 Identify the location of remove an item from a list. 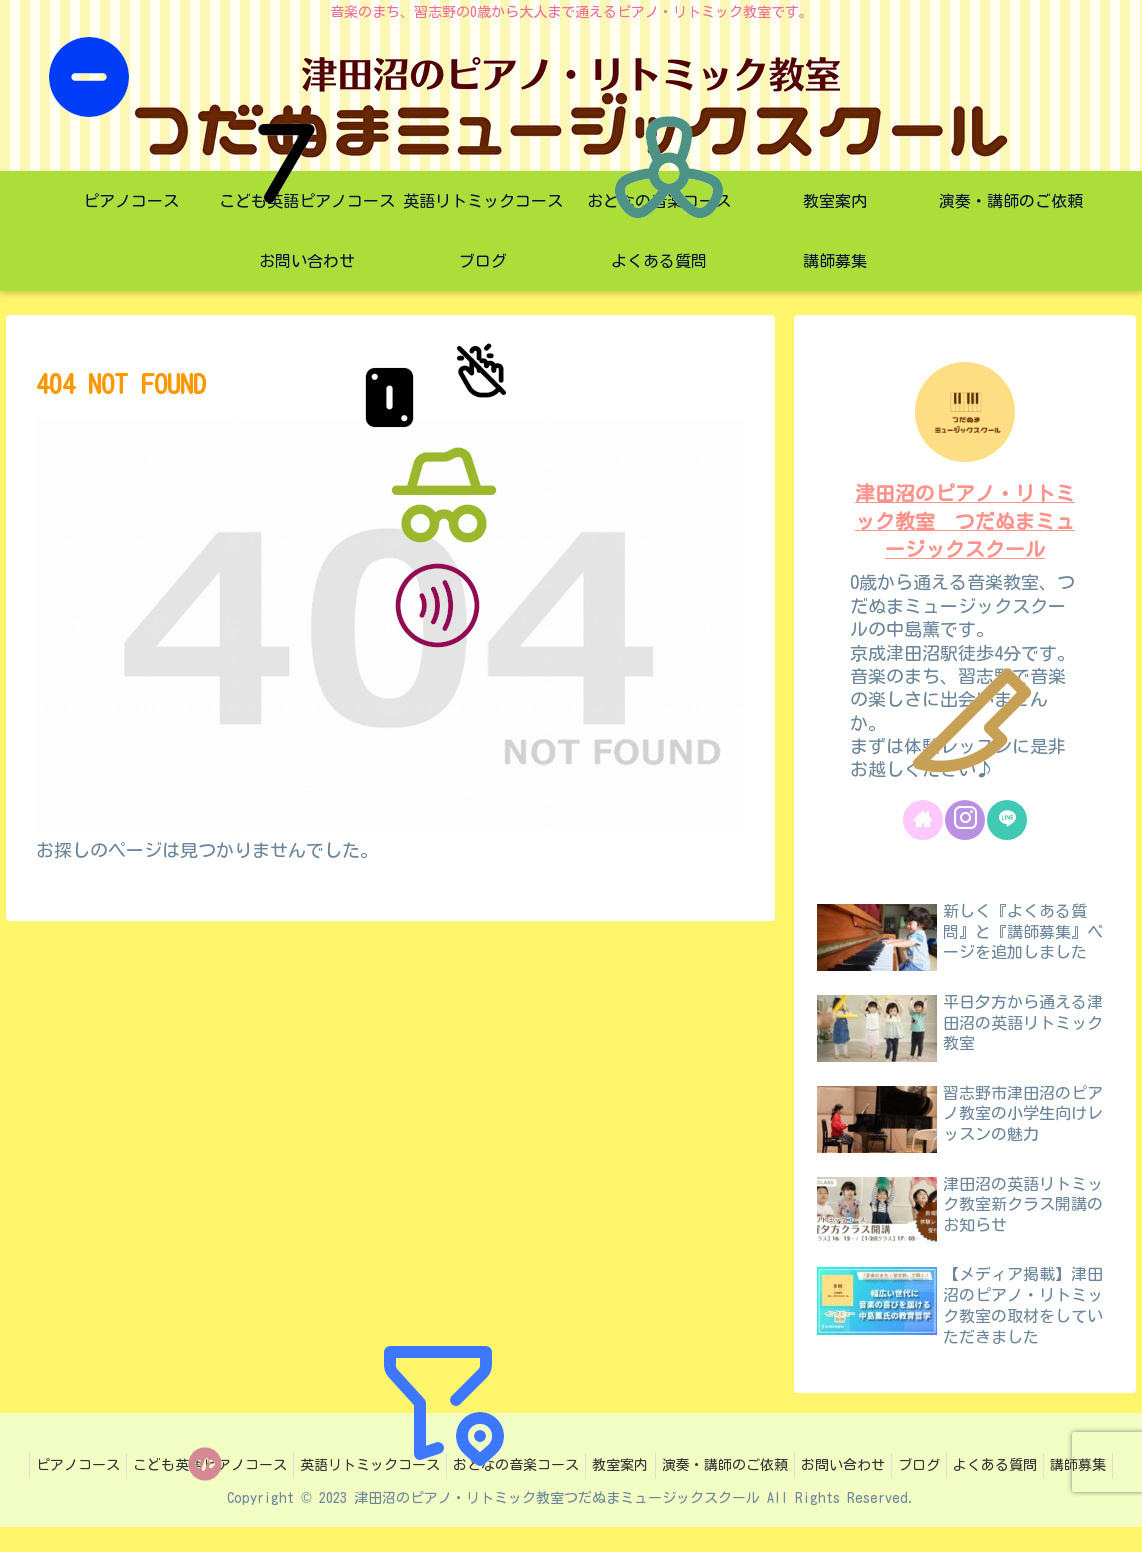
(89, 77).